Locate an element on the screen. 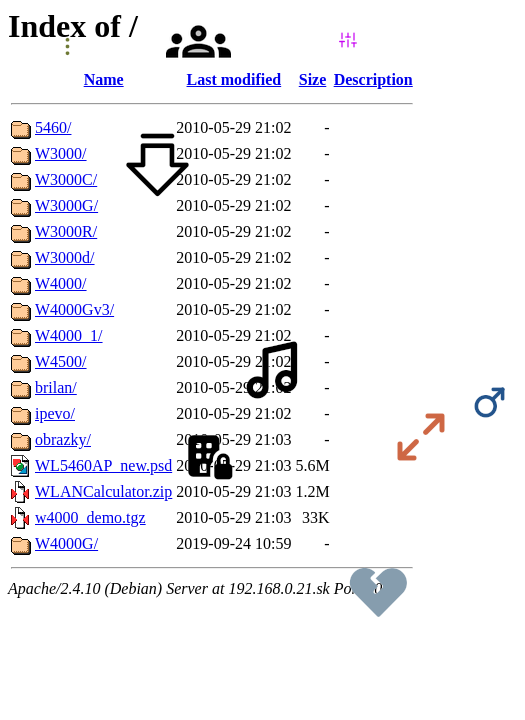 This screenshot has width=525, height=720. adjust settings or preferences is located at coordinates (348, 40).